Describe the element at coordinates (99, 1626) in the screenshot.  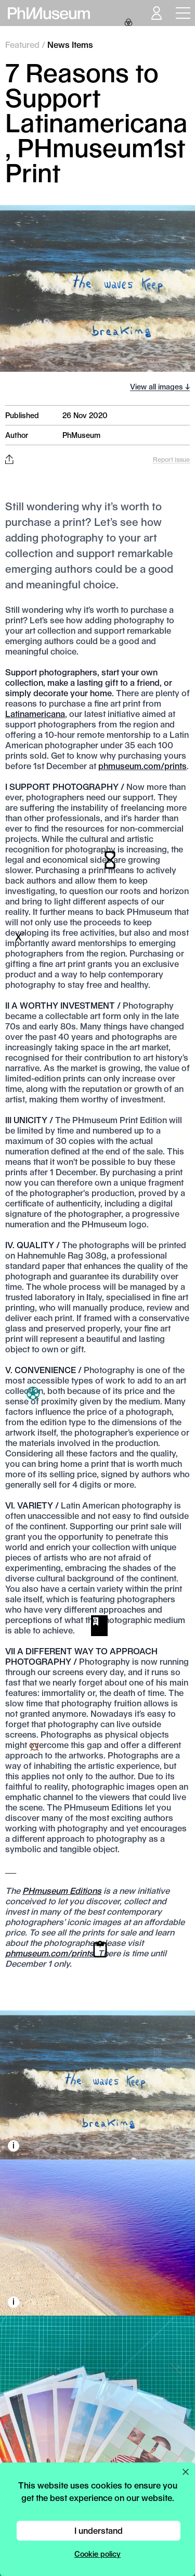
I see `access your classes or courses` at that location.